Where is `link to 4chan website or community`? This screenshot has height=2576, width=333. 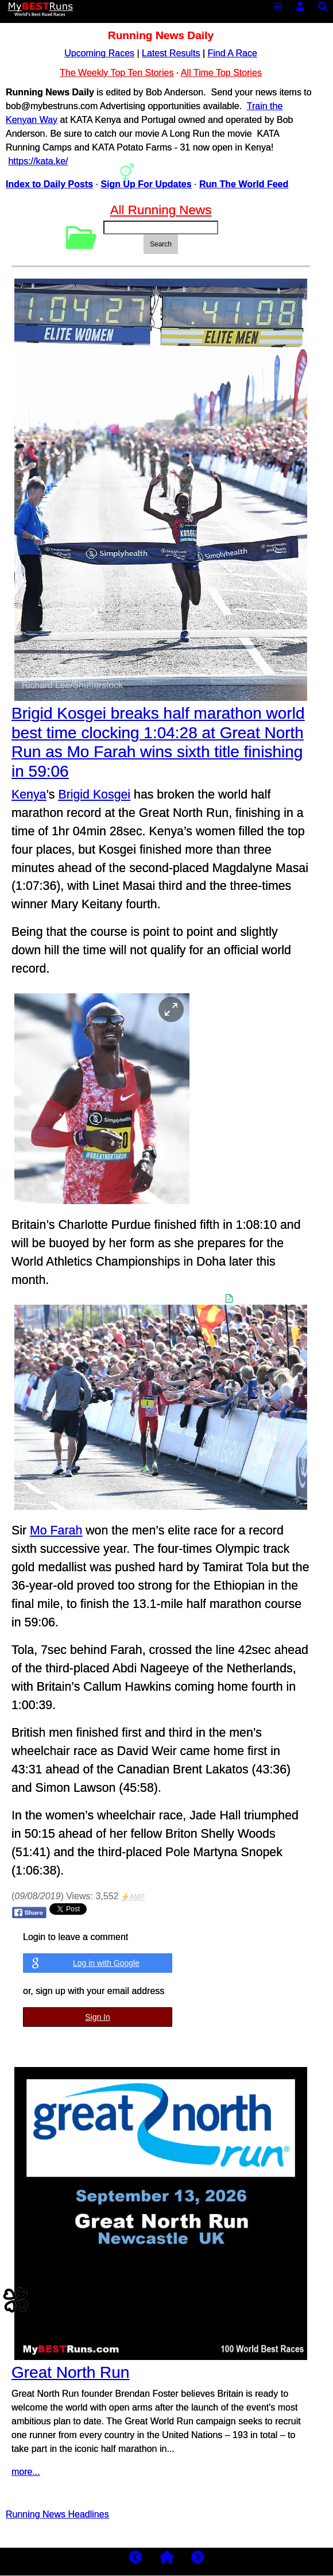 link to 4chan website or community is located at coordinates (16, 2300).